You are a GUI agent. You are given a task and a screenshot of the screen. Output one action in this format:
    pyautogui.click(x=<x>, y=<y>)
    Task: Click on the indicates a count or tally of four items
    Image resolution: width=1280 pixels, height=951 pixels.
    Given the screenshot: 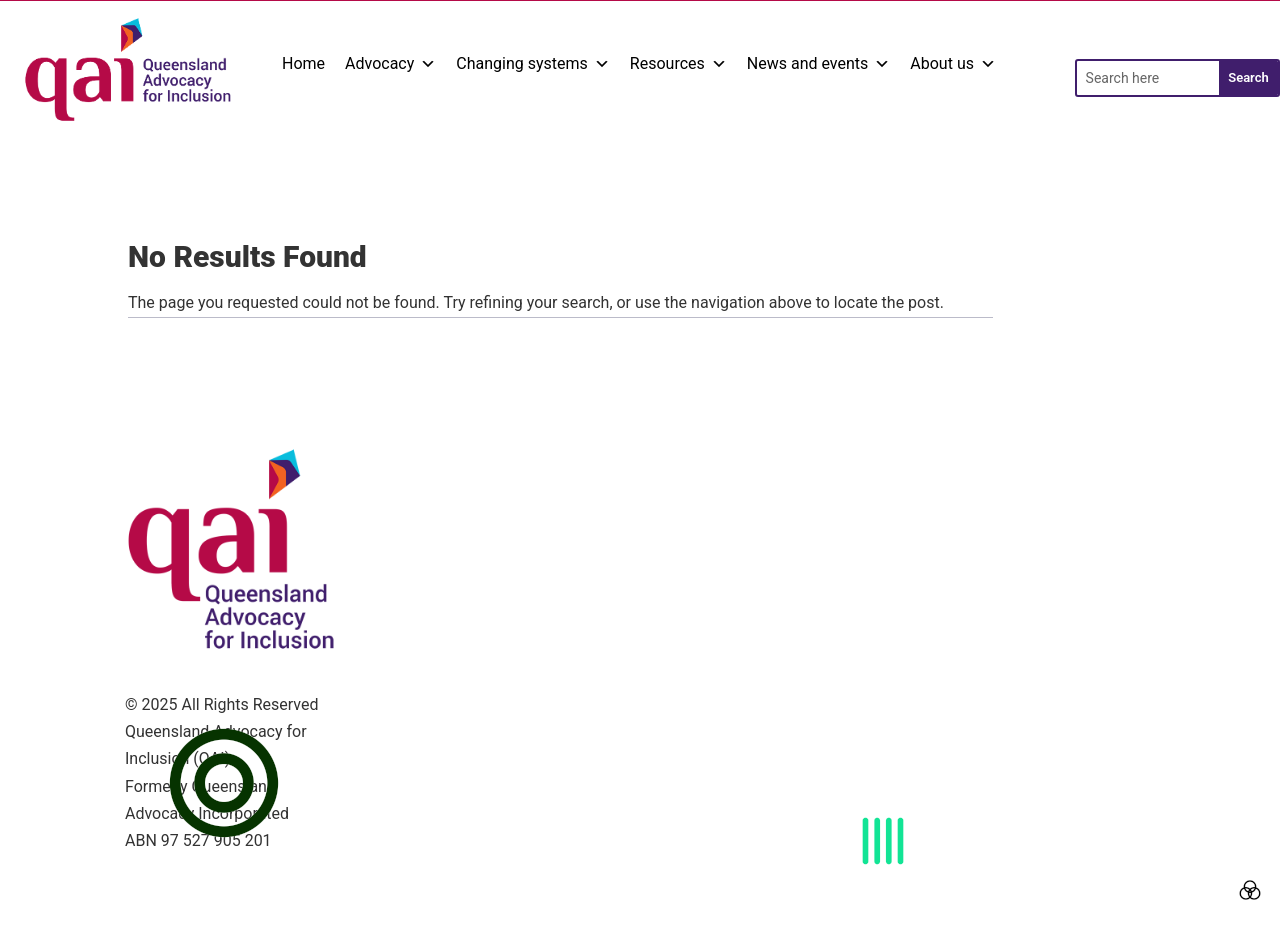 What is the action you would take?
    pyautogui.click(x=883, y=841)
    